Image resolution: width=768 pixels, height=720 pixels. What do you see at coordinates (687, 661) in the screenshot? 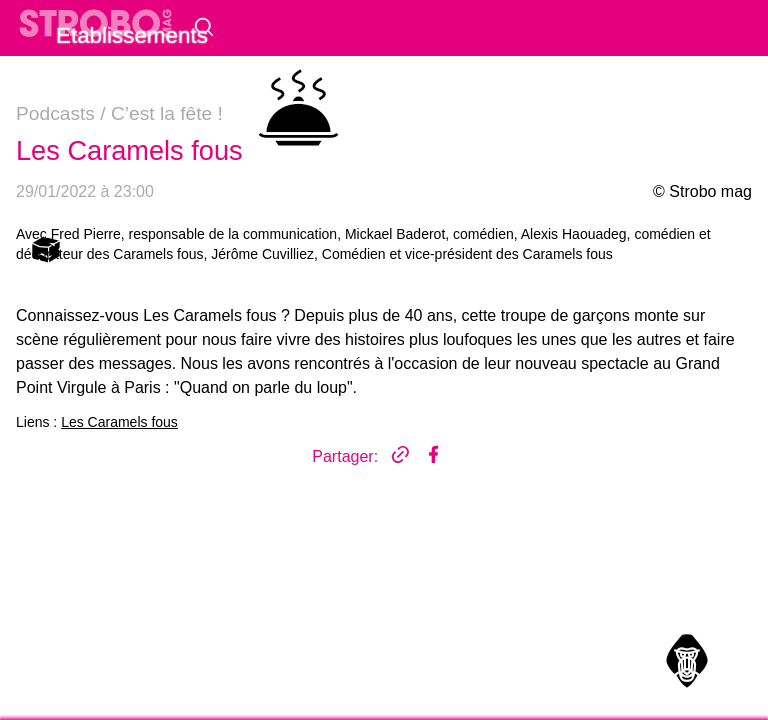
I see `select mandrill character or avatar` at bounding box center [687, 661].